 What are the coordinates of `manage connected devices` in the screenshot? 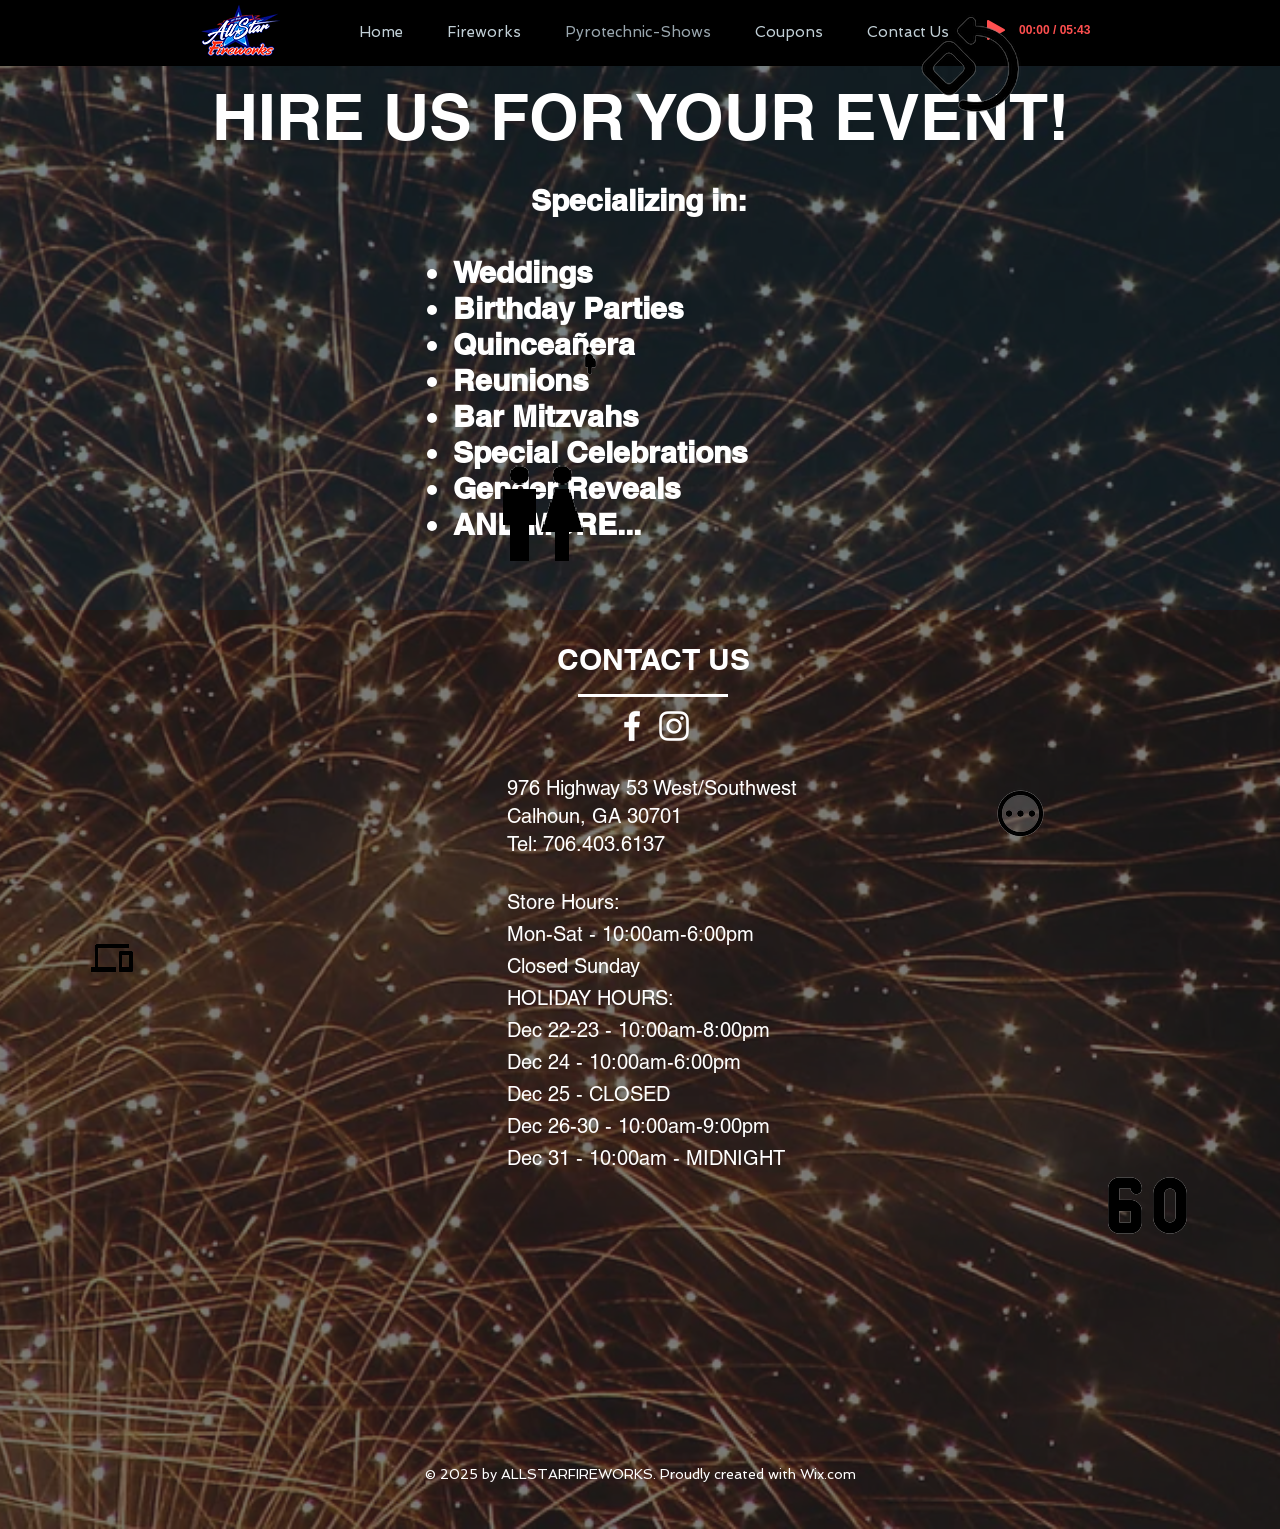 It's located at (112, 958).